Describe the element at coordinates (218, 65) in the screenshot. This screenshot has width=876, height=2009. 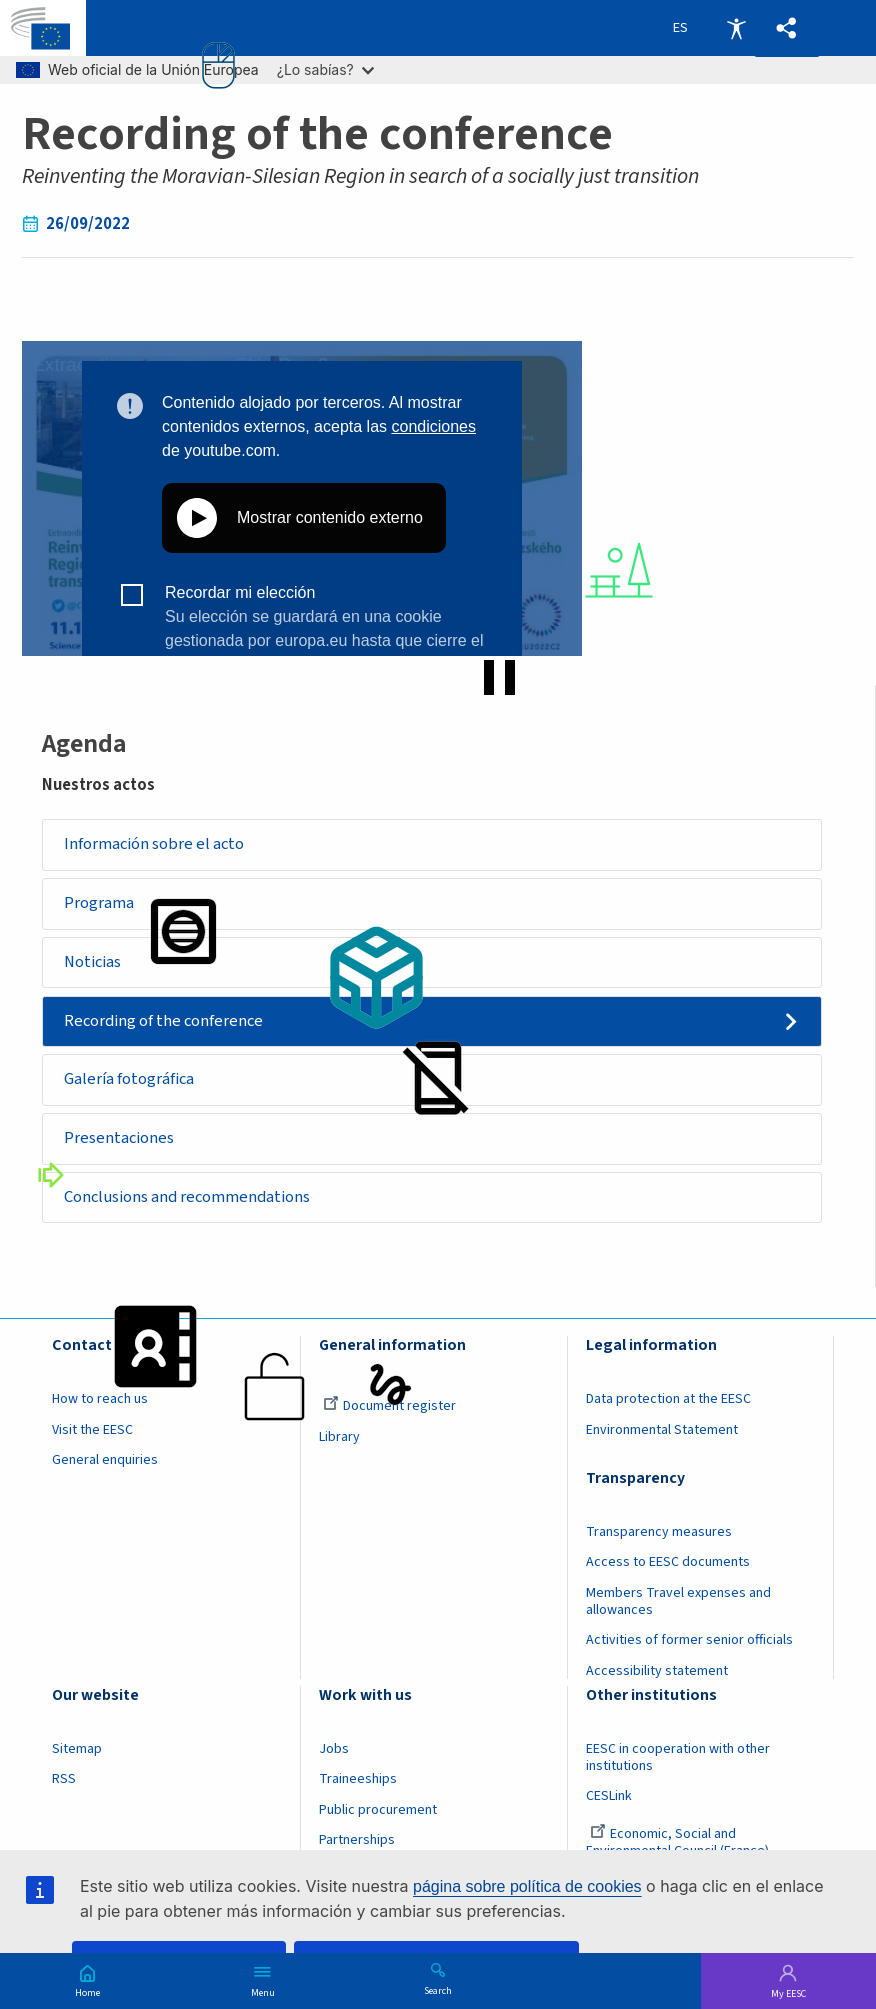
I see `right-click action indicator` at that location.